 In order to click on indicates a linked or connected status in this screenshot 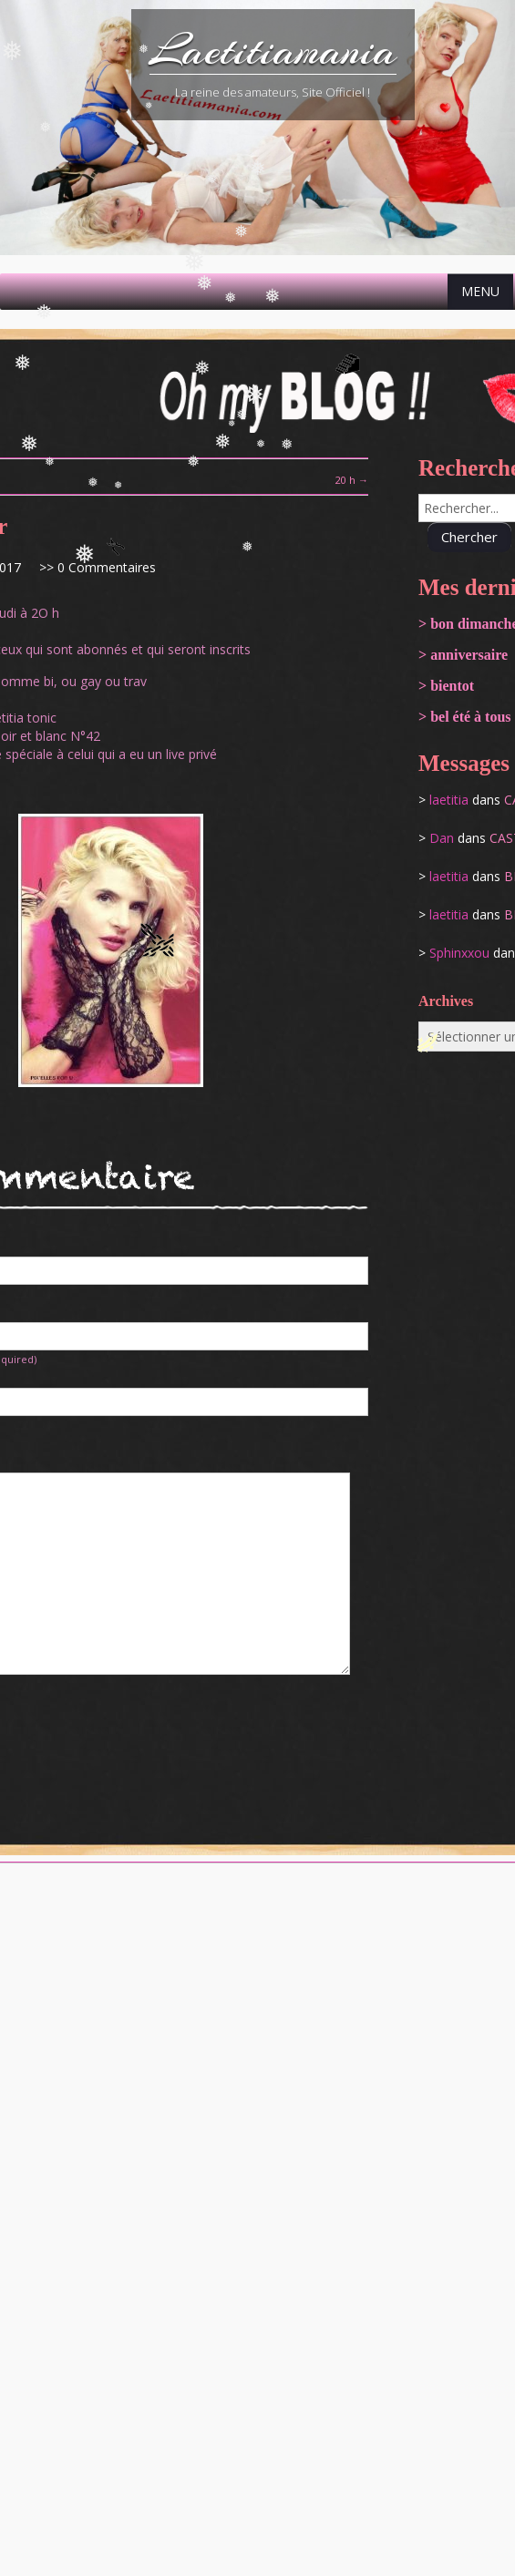, I will do `click(157, 939)`.